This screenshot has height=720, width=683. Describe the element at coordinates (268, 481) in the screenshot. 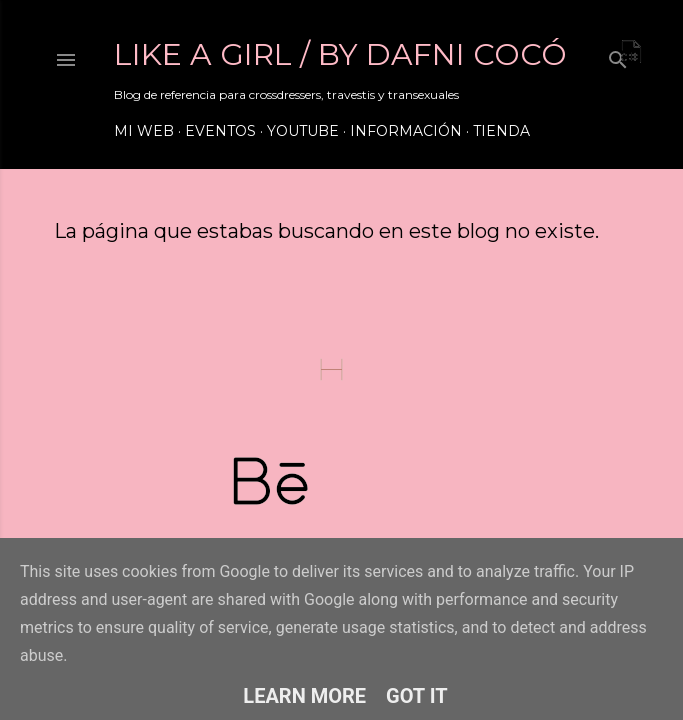

I see `visit behance portfolio` at that location.